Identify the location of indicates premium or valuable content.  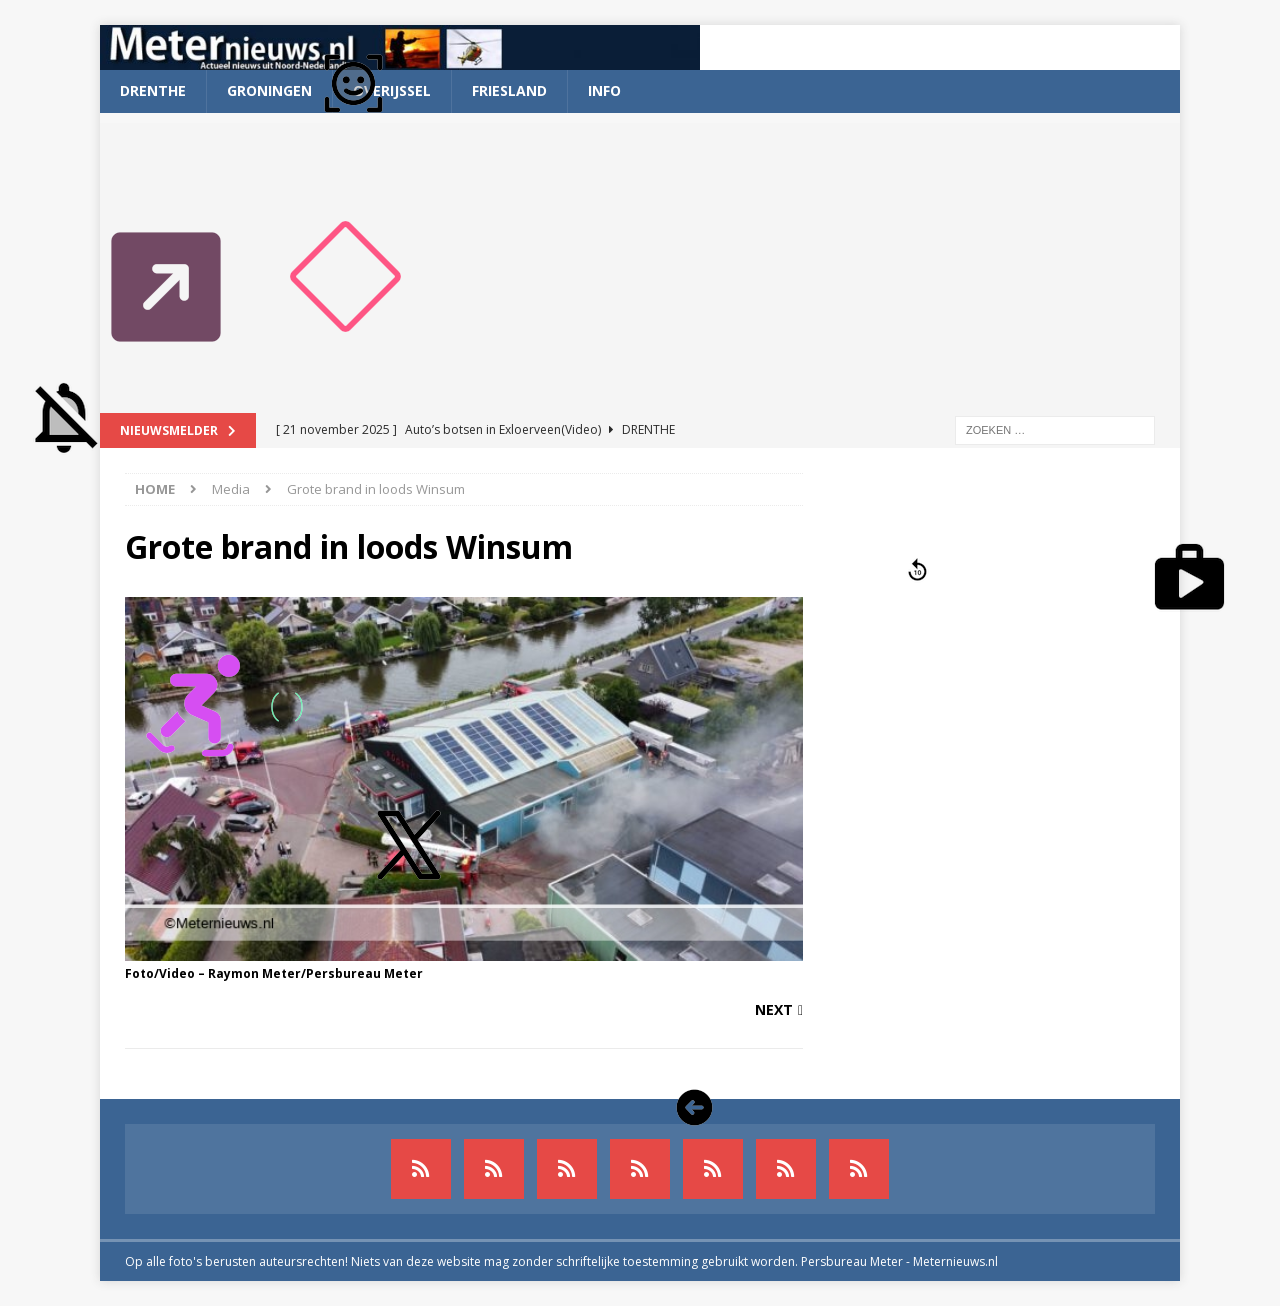
(345, 276).